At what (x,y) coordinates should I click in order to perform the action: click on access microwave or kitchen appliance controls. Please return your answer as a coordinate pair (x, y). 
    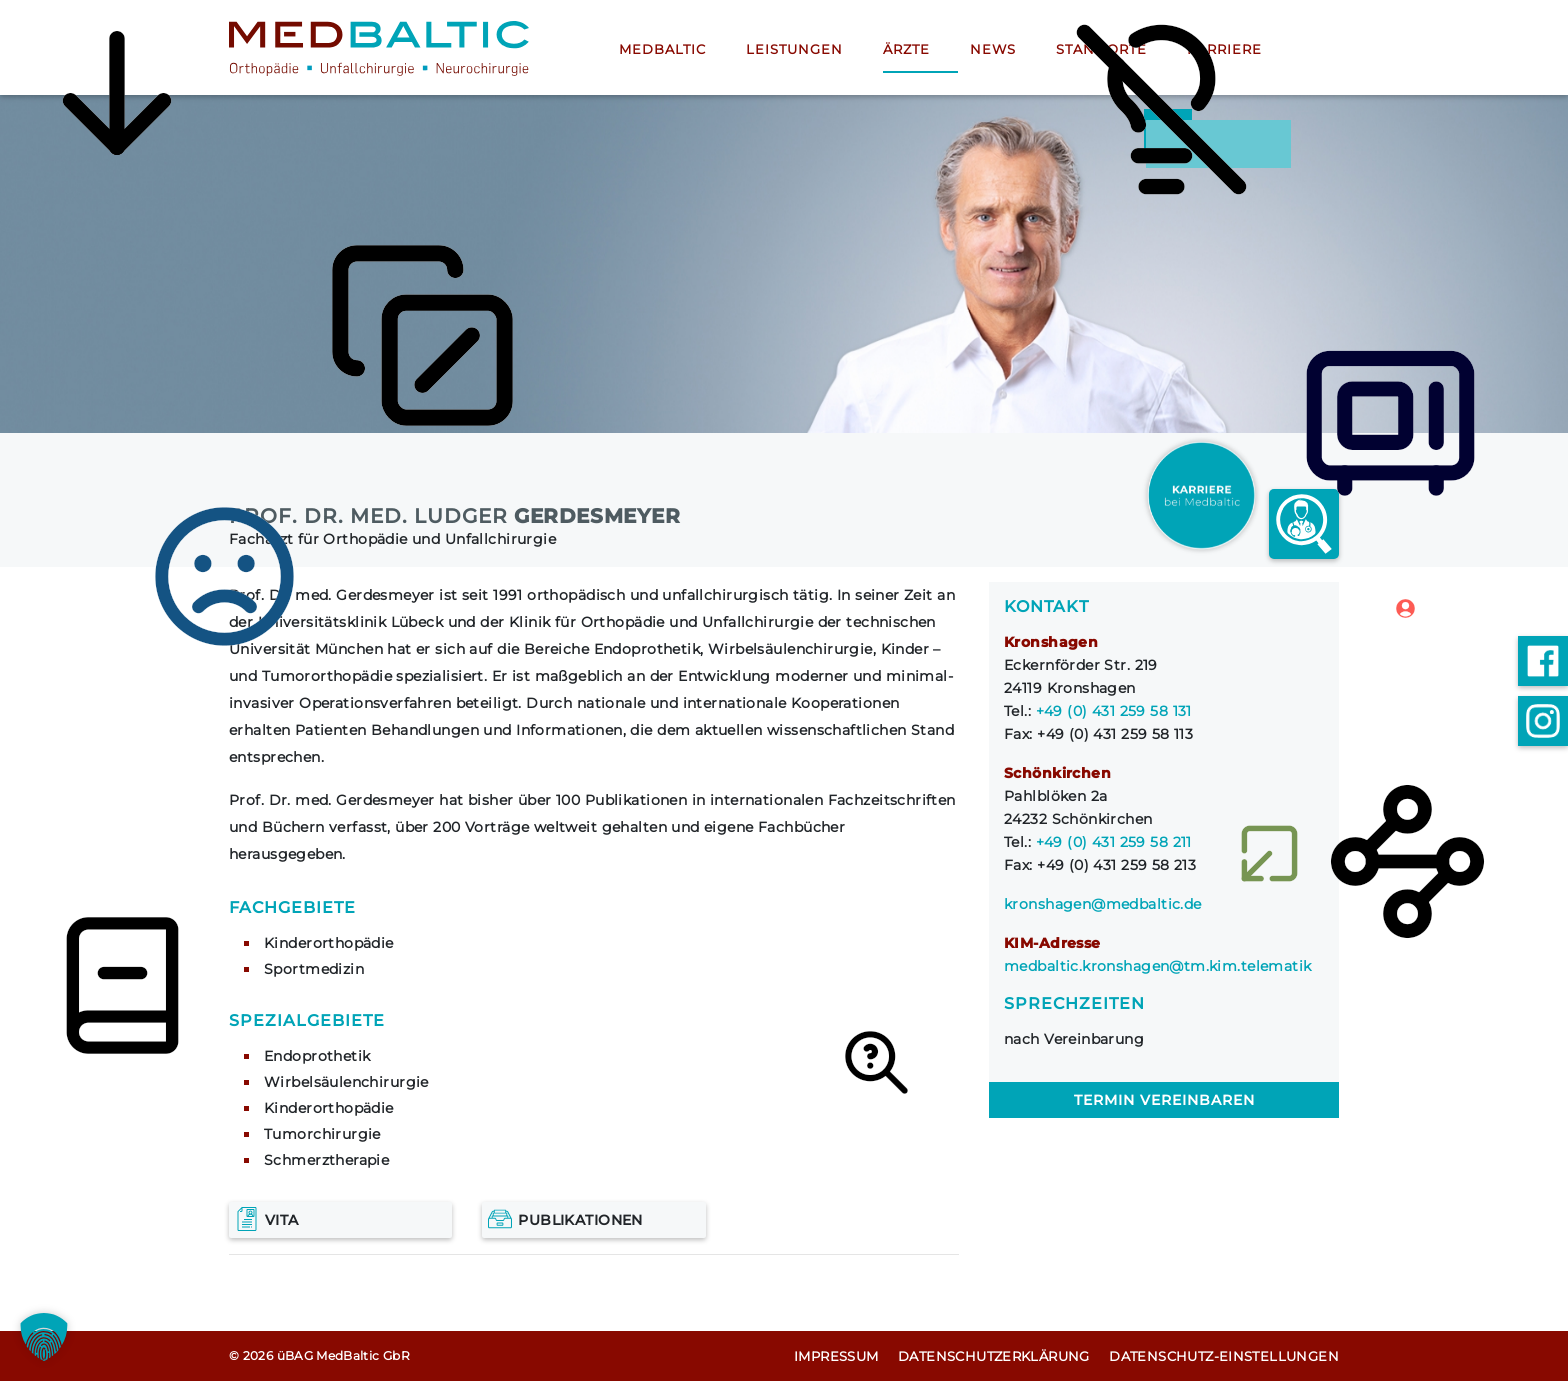
    Looking at the image, I should click on (1390, 419).